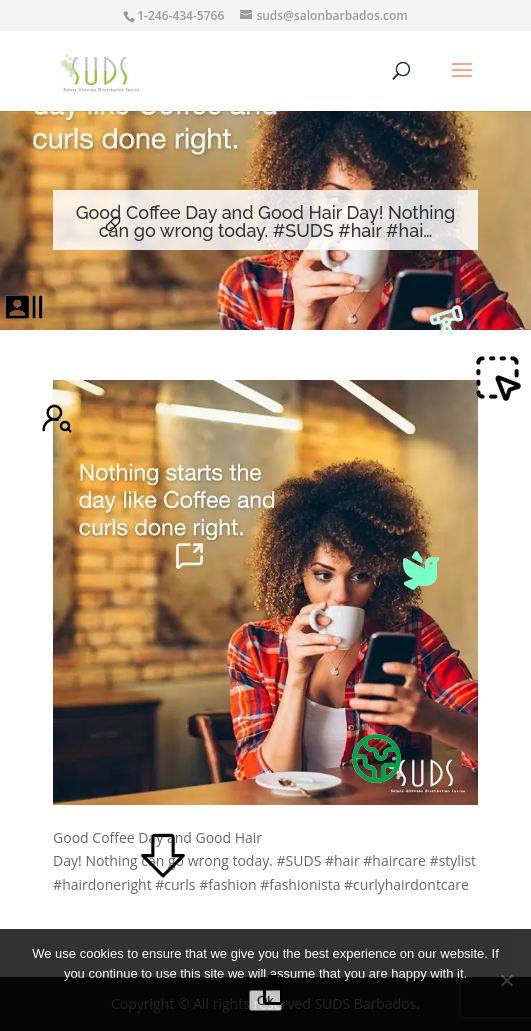 The image size is (531, 1031). Describe the element at coordinates (420, 571) in the screenshot. I see `indicates peace or harmony settings` at that location.